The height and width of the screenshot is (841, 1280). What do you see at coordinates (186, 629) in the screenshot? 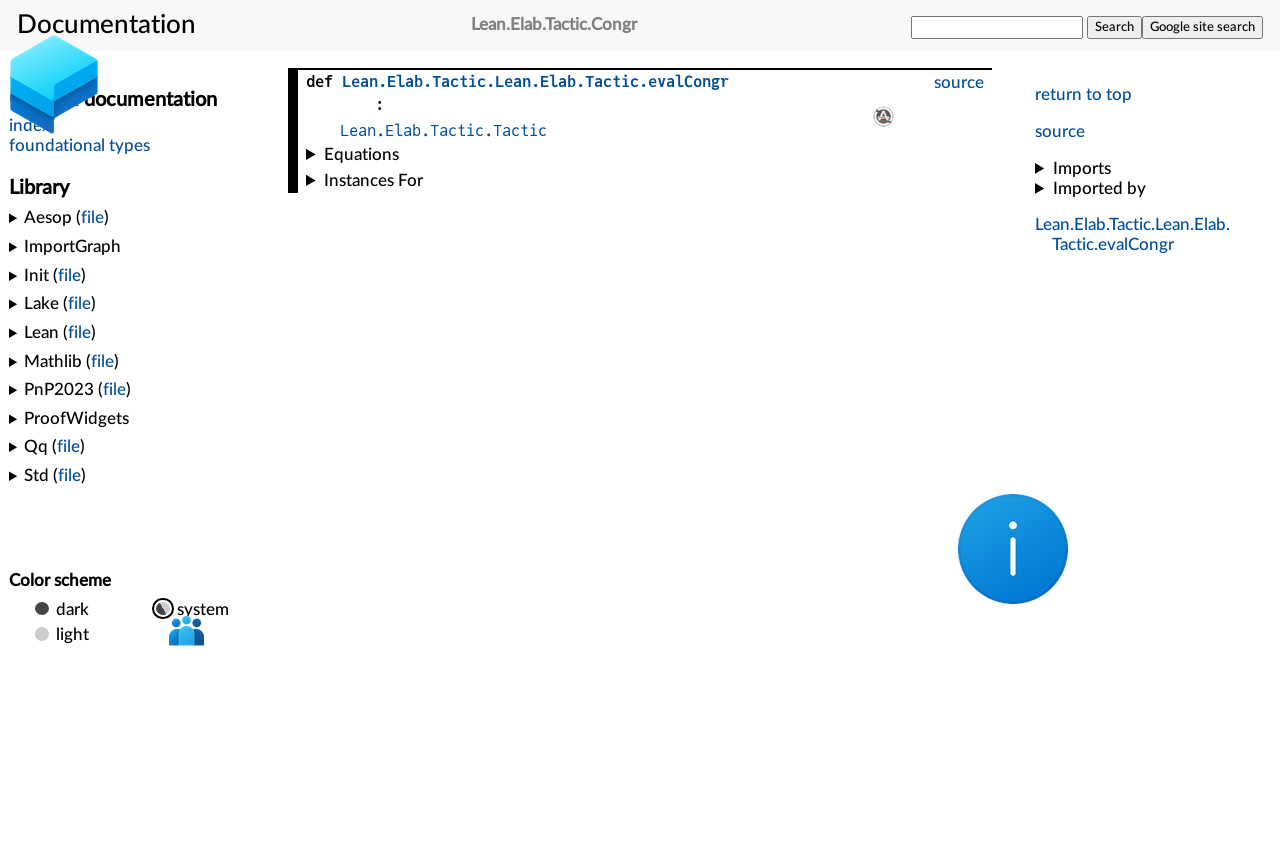
I see `open the people app to manage contacts` at bounding box center [186, 629].